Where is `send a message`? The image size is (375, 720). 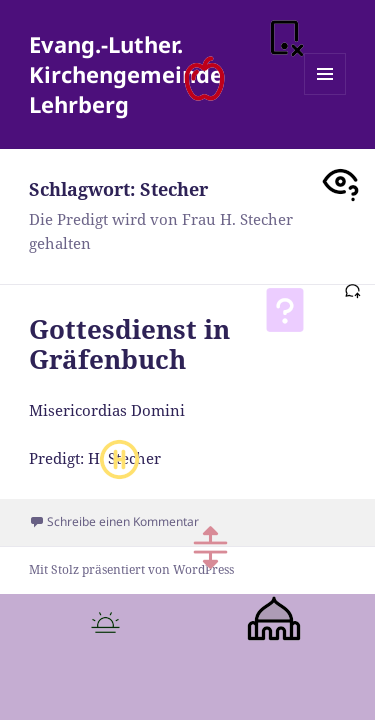
send a message is located at coordinates (352, 290).